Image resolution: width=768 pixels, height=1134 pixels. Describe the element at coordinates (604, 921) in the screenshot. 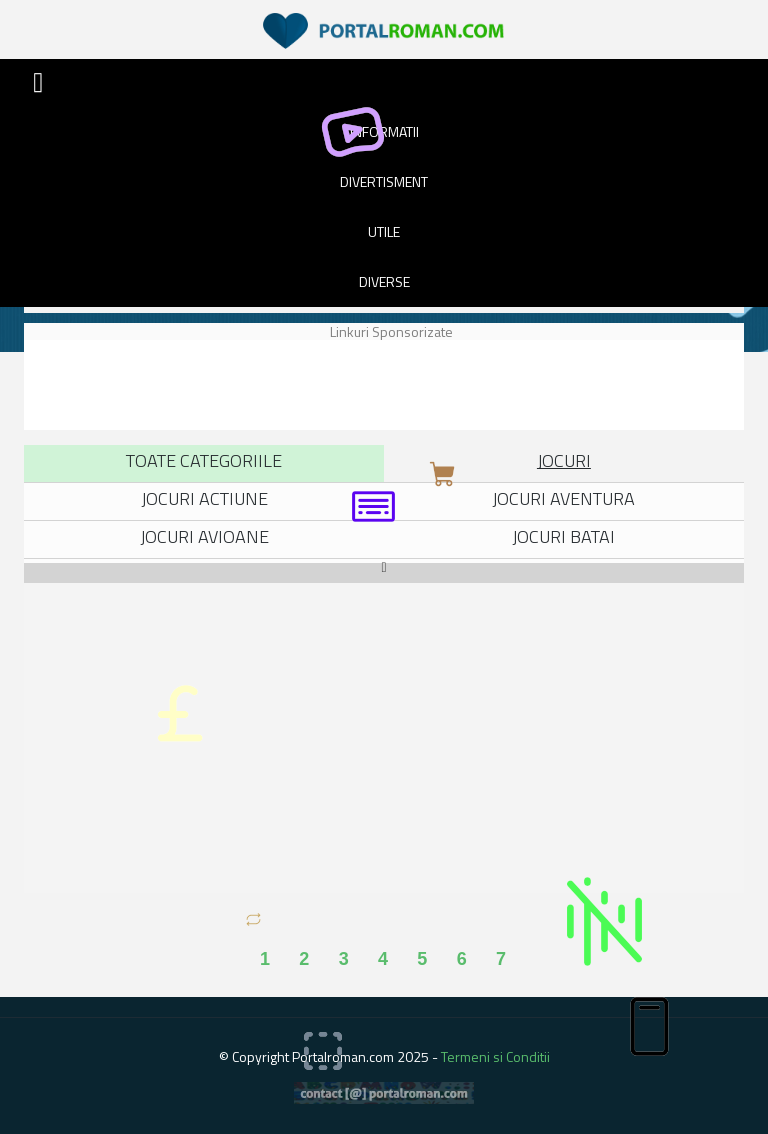

I see `mute or disable audio input` at that location.